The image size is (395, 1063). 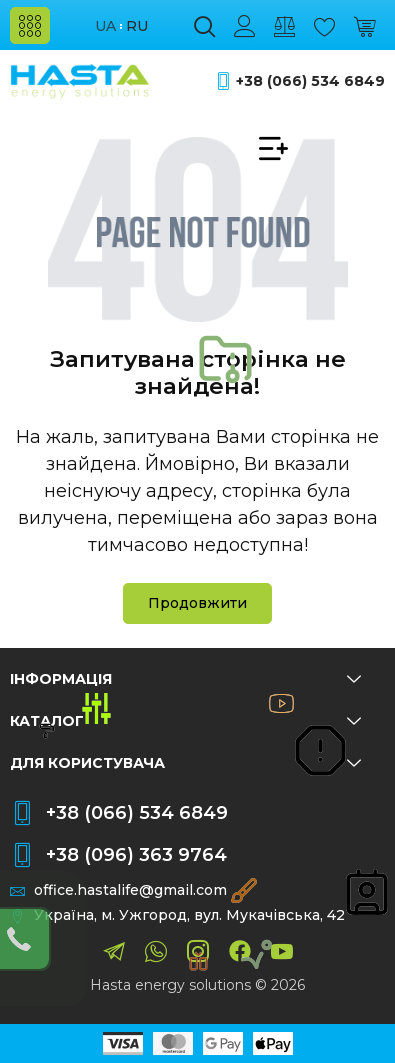 What do you see at coordinates (244, 891) in the screenshot?
I see `access drawing or painting tools` at bounding box center [244, 891].